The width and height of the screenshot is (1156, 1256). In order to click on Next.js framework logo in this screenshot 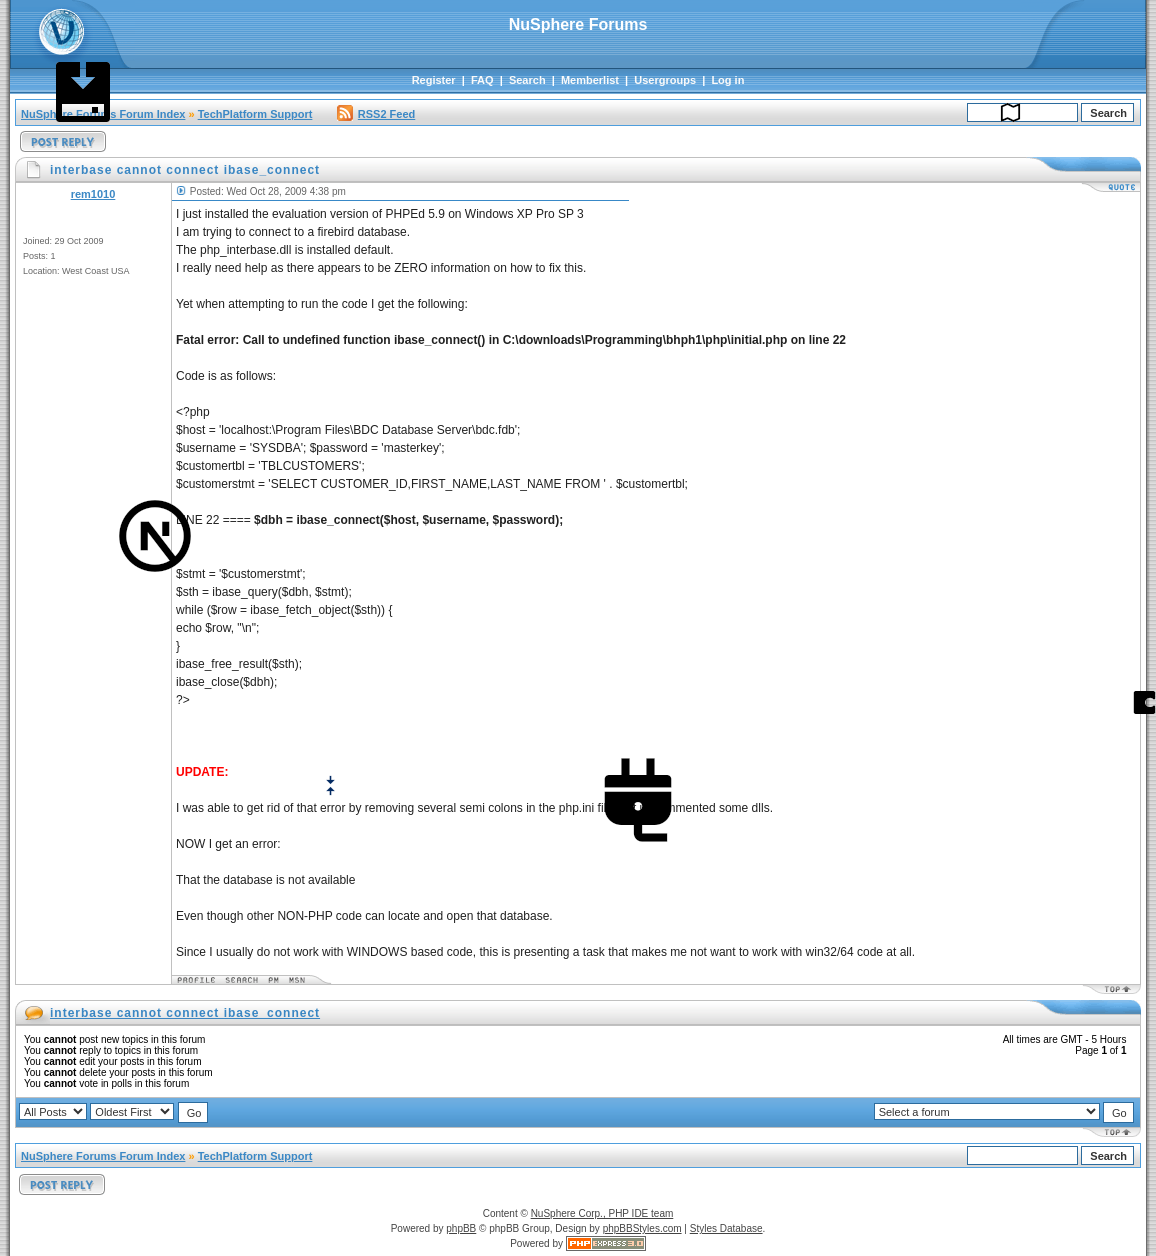, I will do `click(155, 536)`.